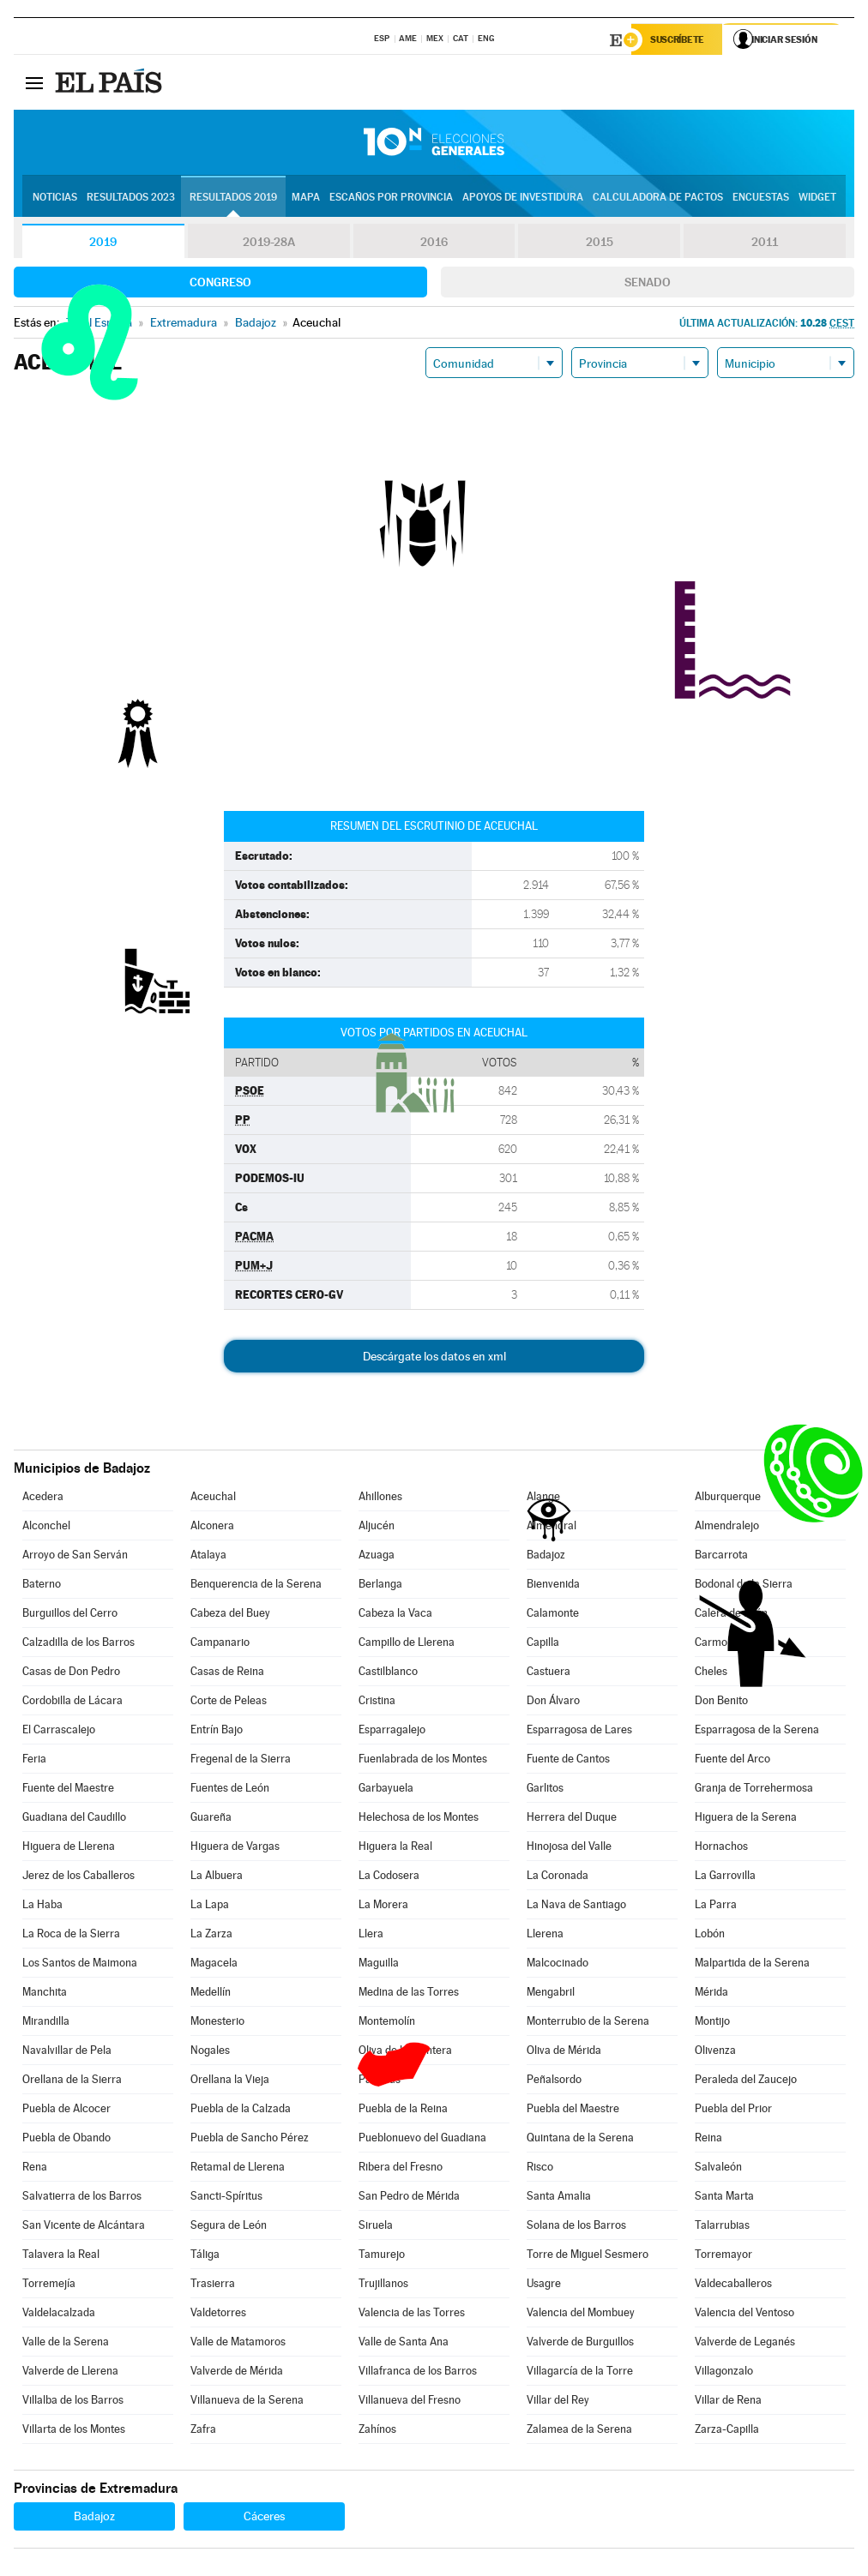 The width and height of the screenshot is (868, 2576). What do you see at coordinates (549, 1520) in the screenshot?
I see `indicates a horror or gore content warning` at bounding box center [549, 1520].